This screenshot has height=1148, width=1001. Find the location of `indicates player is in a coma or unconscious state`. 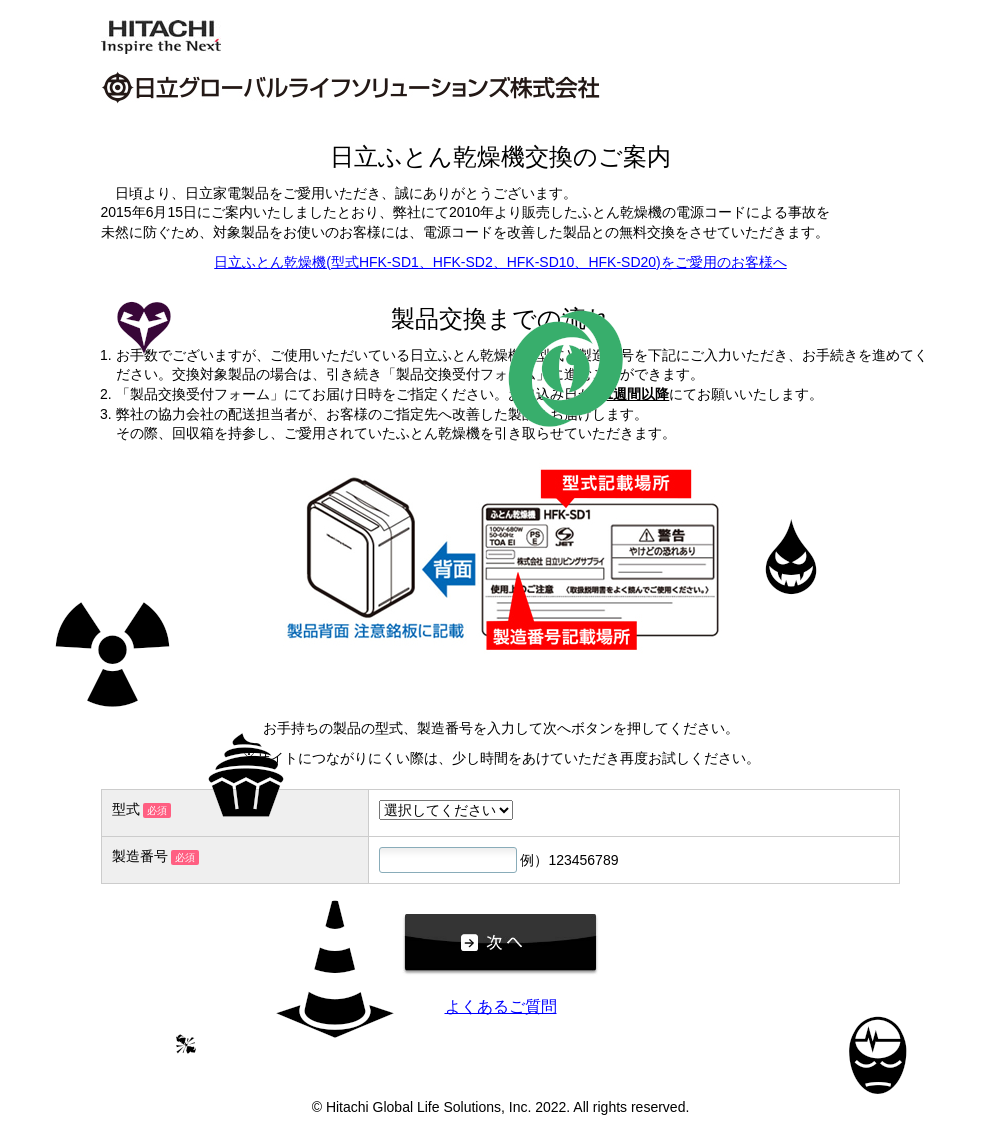

indicates player is in a coma or unconscious state is located at coordinates (876, 1055).